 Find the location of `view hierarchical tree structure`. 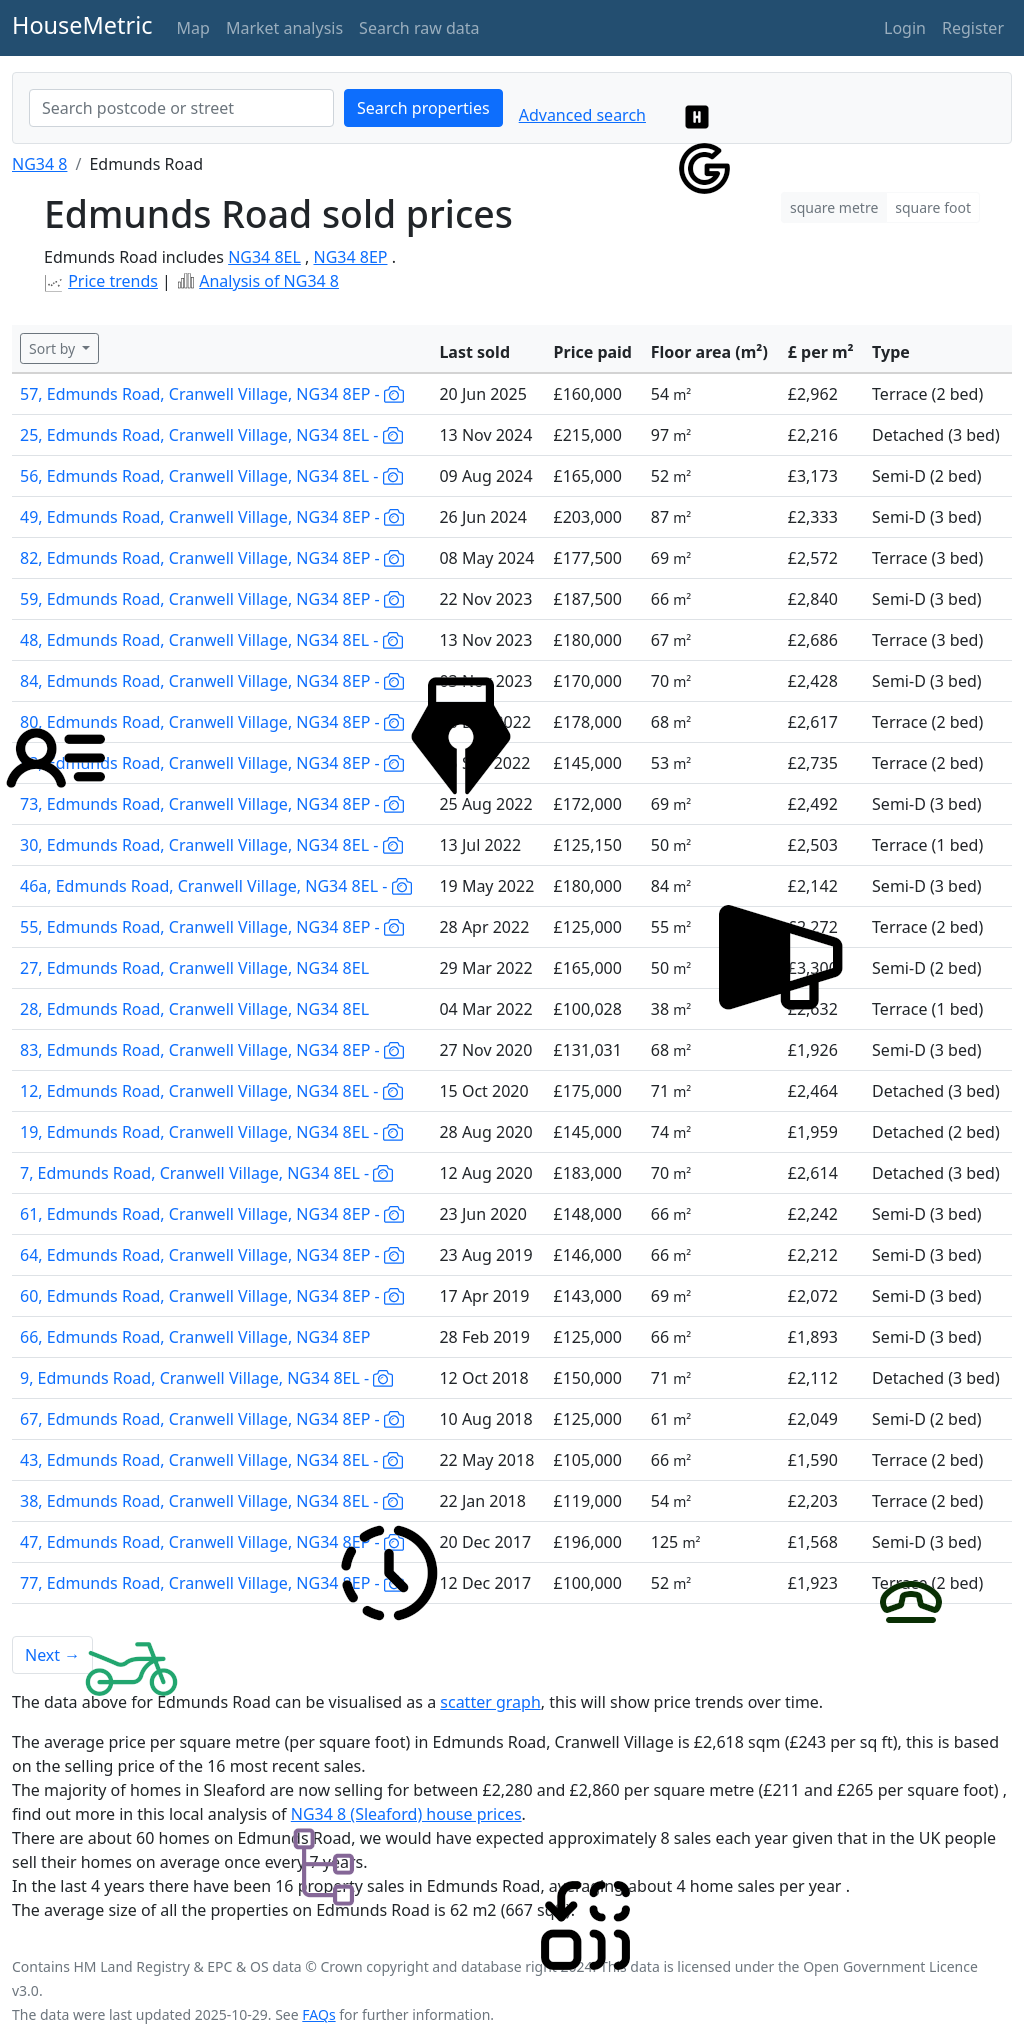

view hierarchical tree structure is located at coordinates (321, 1867).